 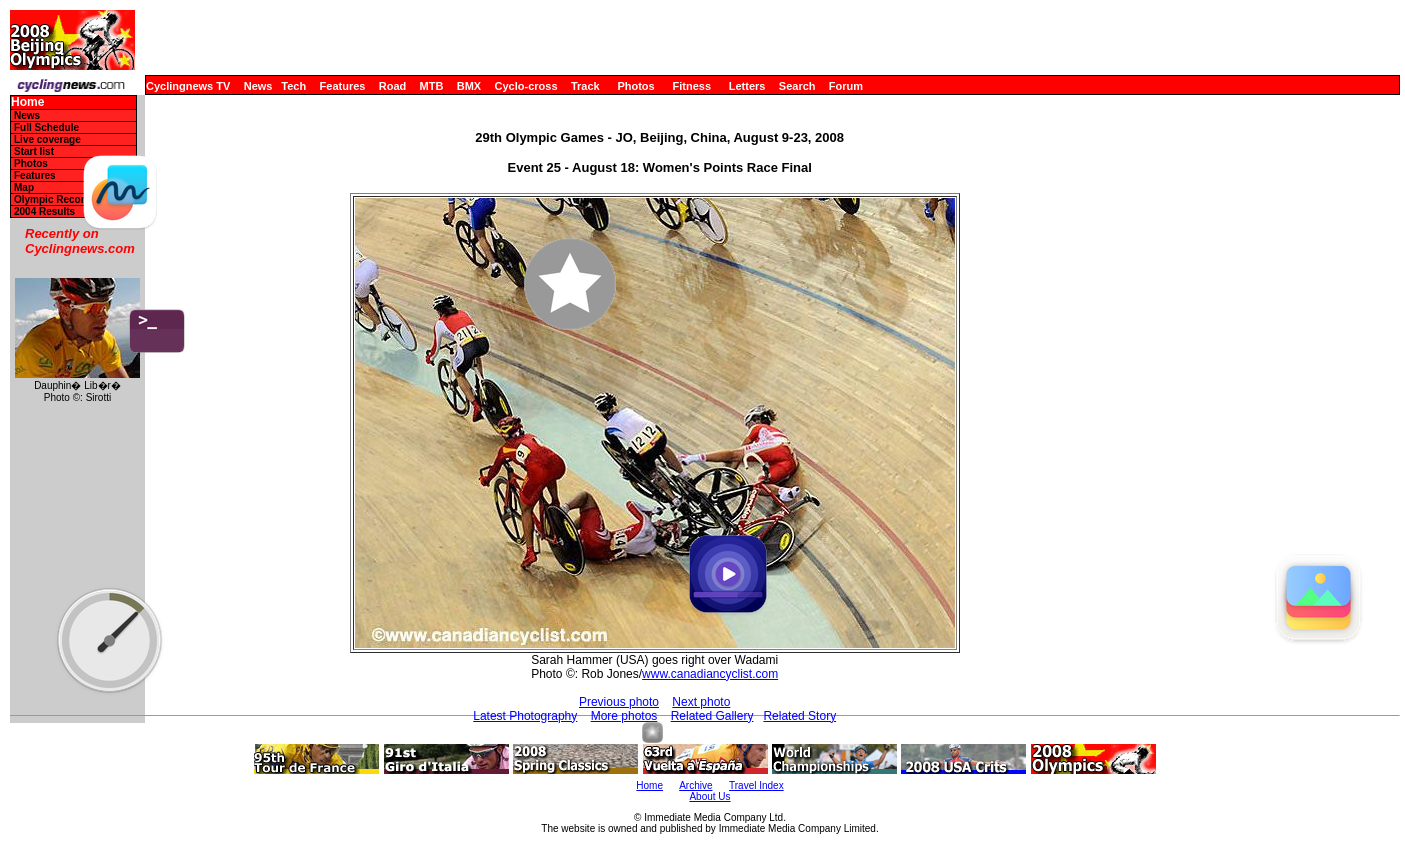 What do you see at coordinates (1318, 597) in the screenshot?
I see `open imagefan reloaded photo viewer app` at bounding box center [1318, 597].